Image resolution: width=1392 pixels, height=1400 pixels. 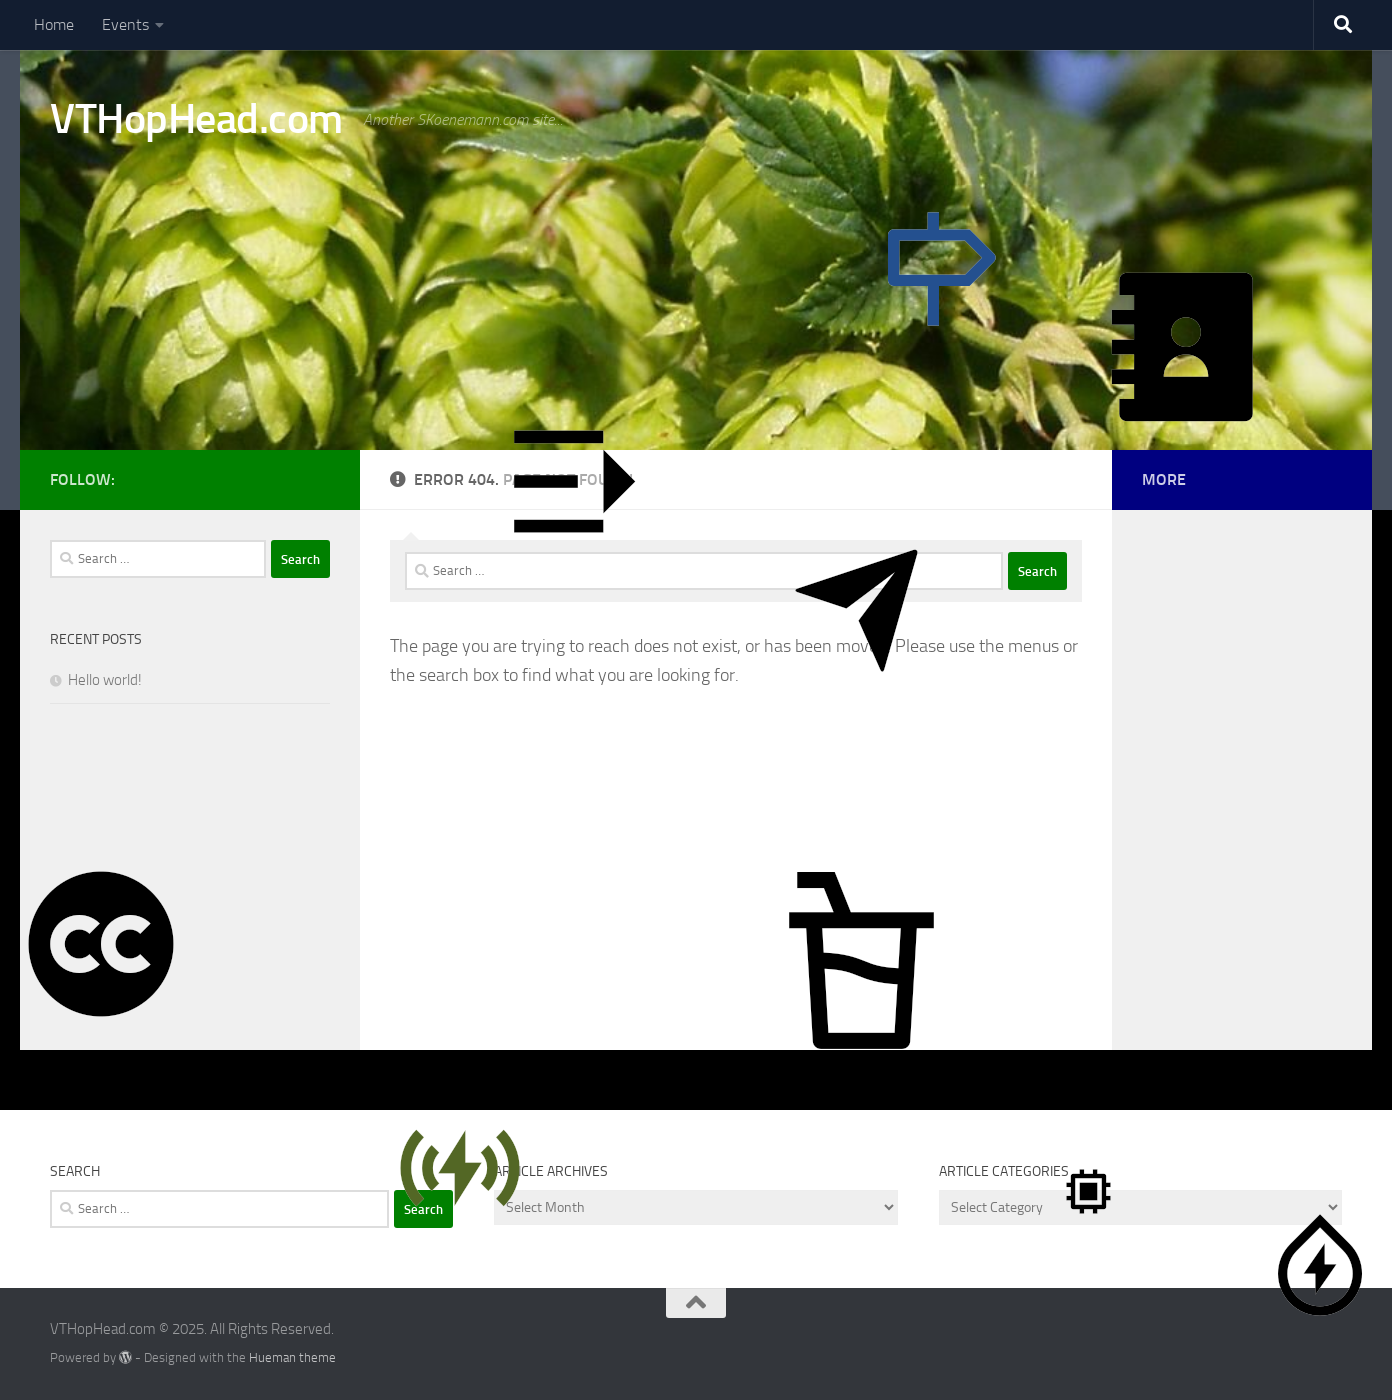 I want to click on indicates hydroelectric or water-powered energy, so click(x=1320, y=1269).